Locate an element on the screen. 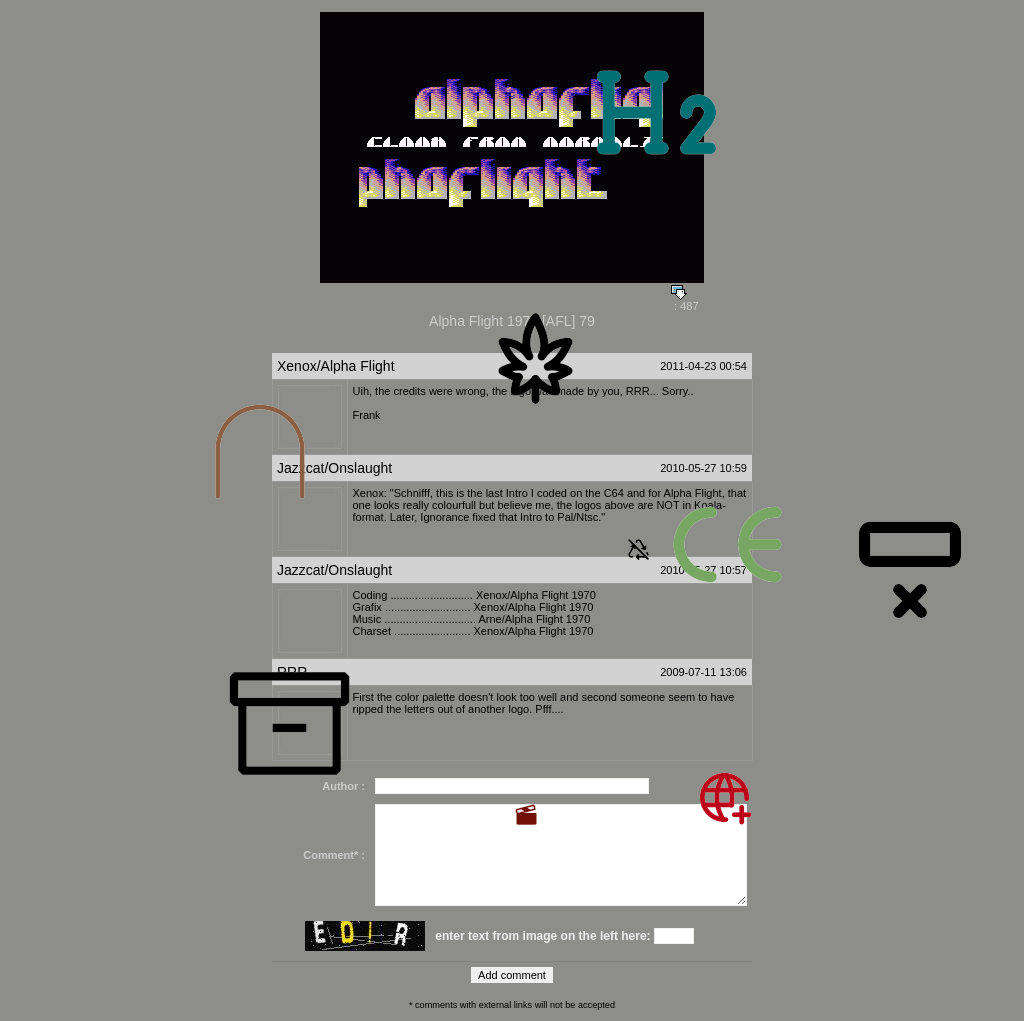  recycling unavailable or disabled is located at coordinates (638, 549).